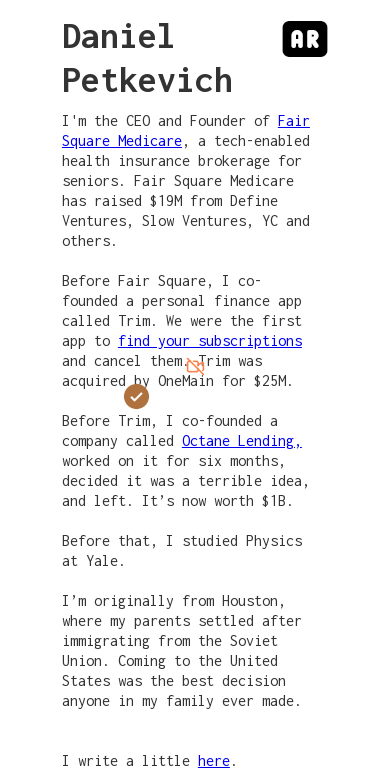 Image resolution: width=375 pixels, height=774 pixels. What do you see at coordinates (195, 366) in the screenshot?
I see `turn off camera or disable video` at bounding box center [195, 366].